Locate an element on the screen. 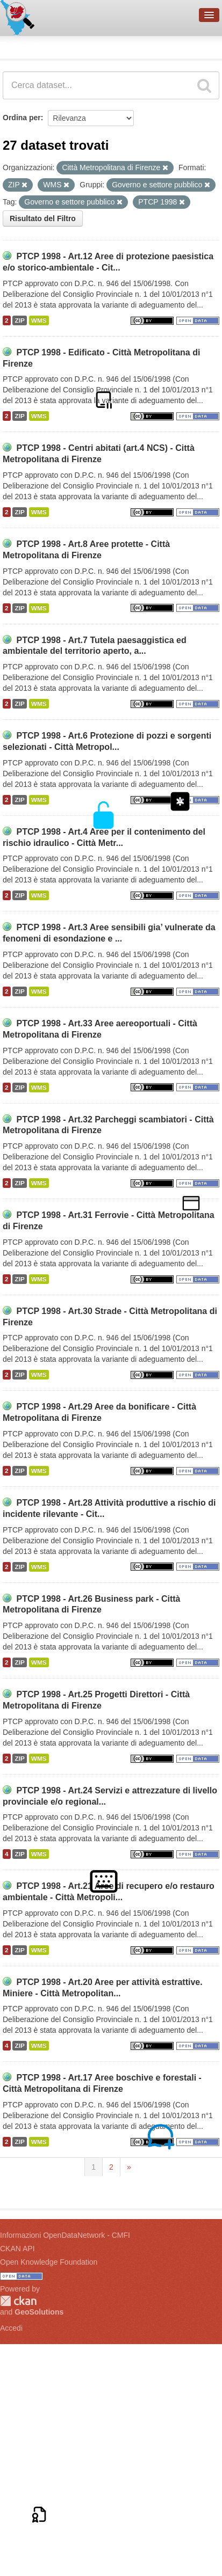 Image resolution: width=222 pixels, height=2576 pixels. open web browser is located at coordinates (191, 1203).